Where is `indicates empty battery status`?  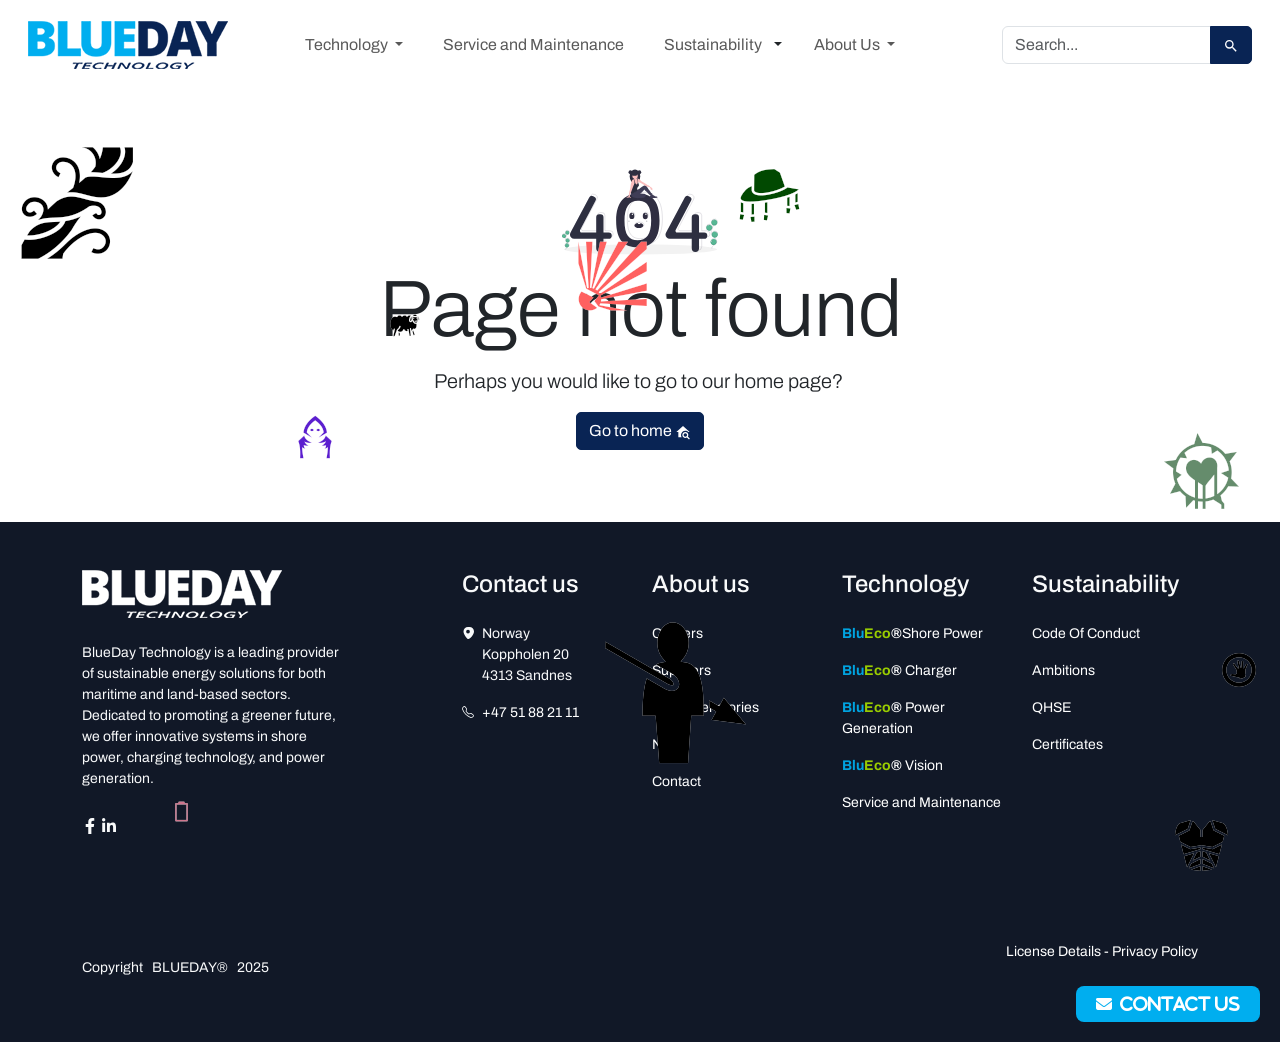 indicates empty battery status is located at coordinates (181, 811).